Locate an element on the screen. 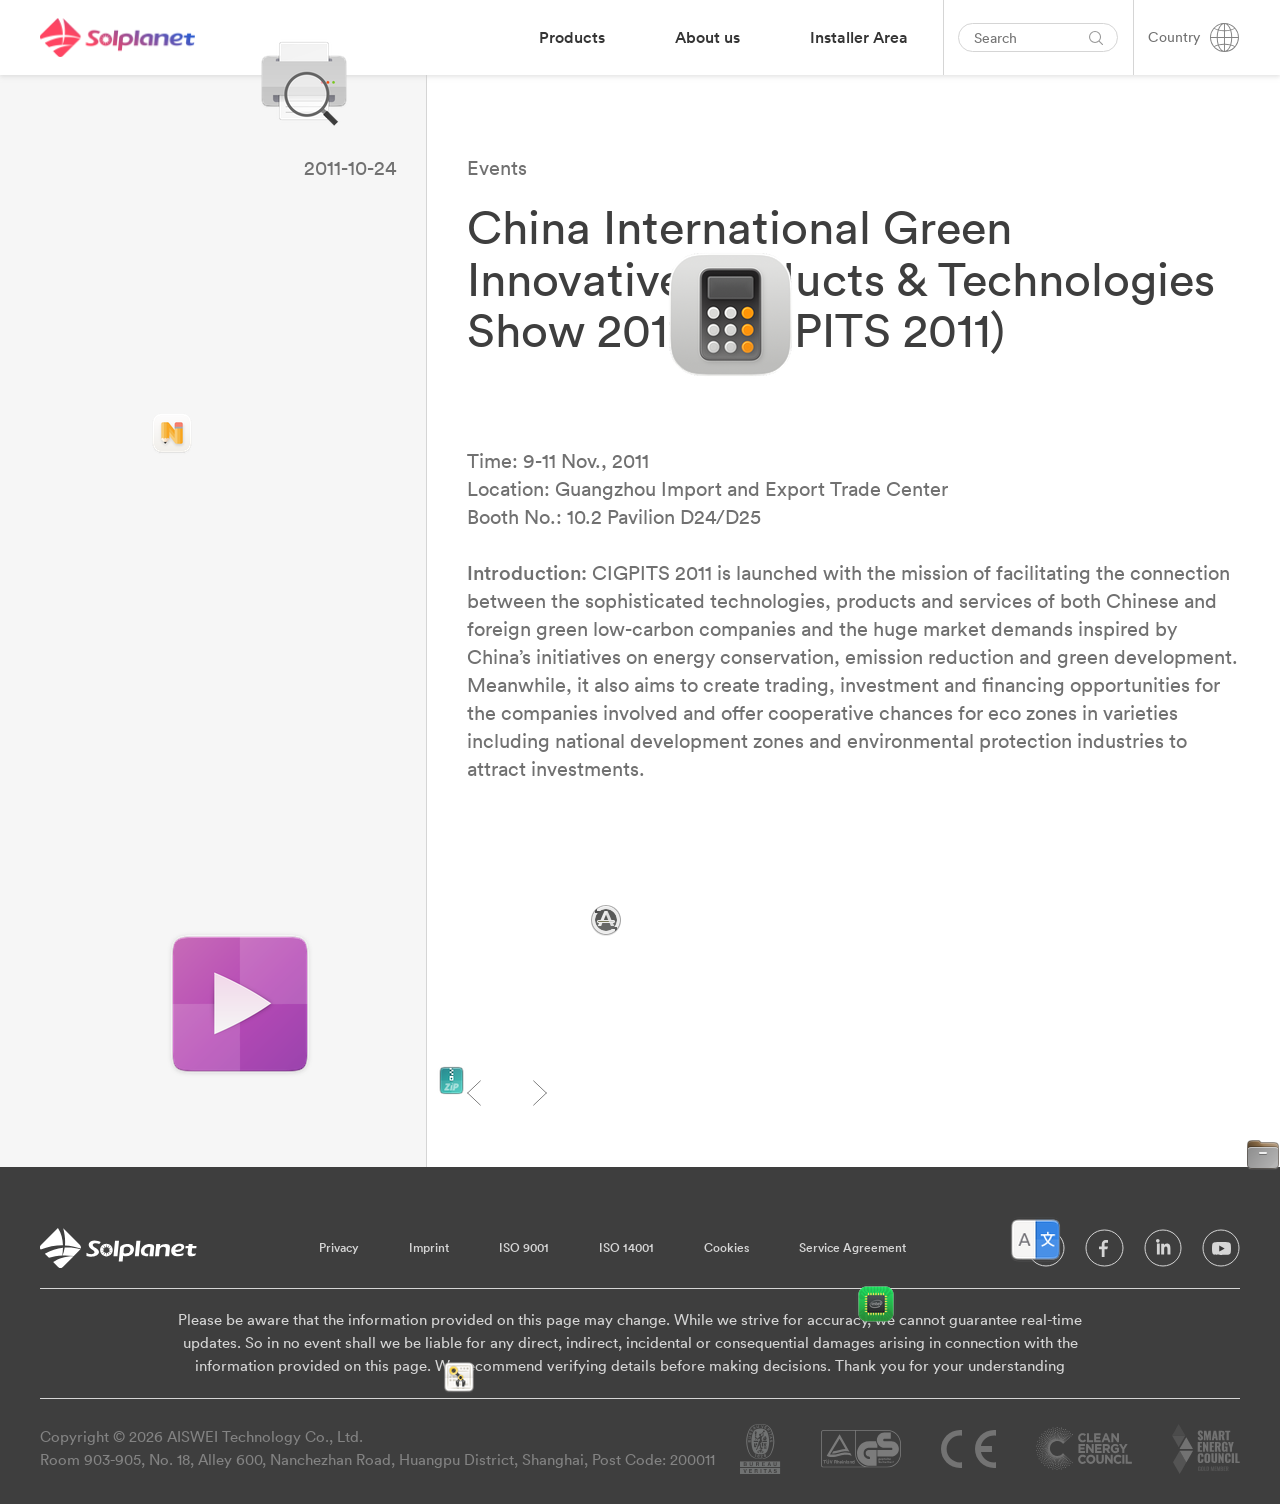 The image size is (1280, 1504). open the nautilus file manager is located at coordinates (1263, 1154).